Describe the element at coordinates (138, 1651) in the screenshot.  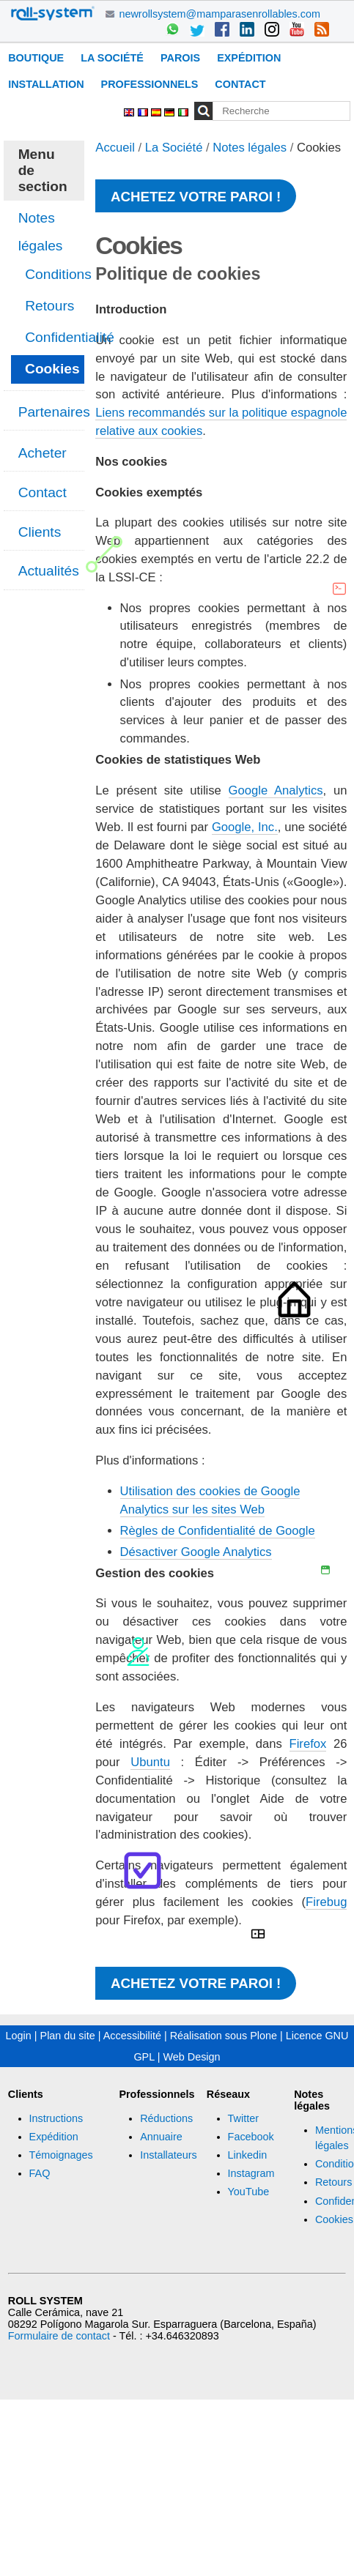
I see `fasten seatbelt reminder indicator` at that location.